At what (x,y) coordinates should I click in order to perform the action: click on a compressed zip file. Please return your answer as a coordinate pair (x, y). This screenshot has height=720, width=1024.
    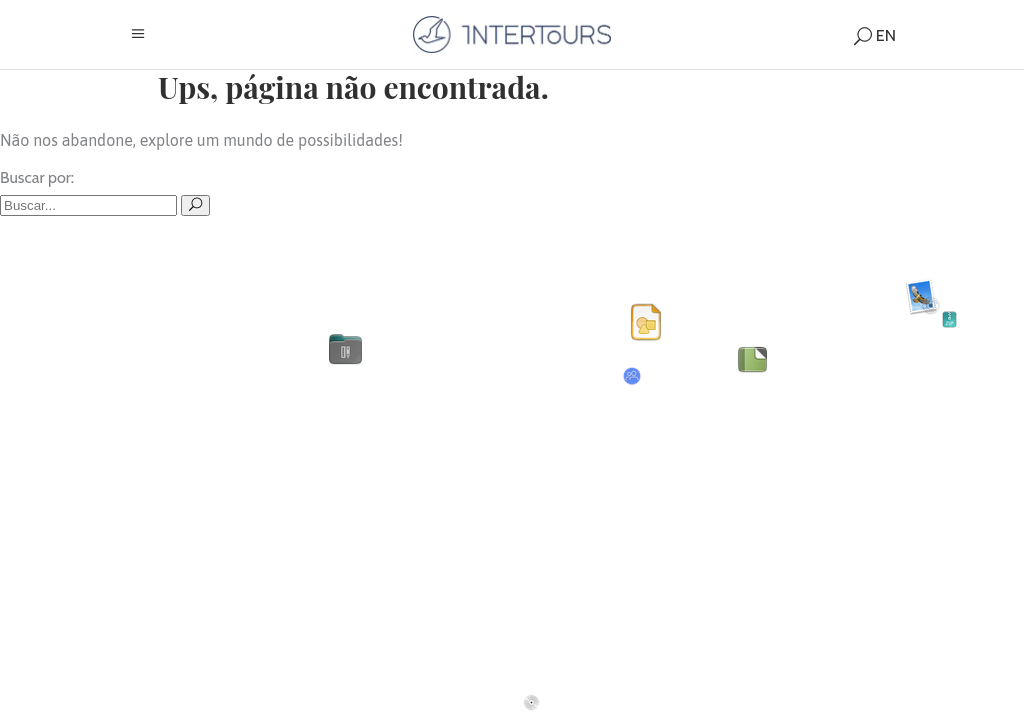
    Looking at the image, I should click on (949, 319).